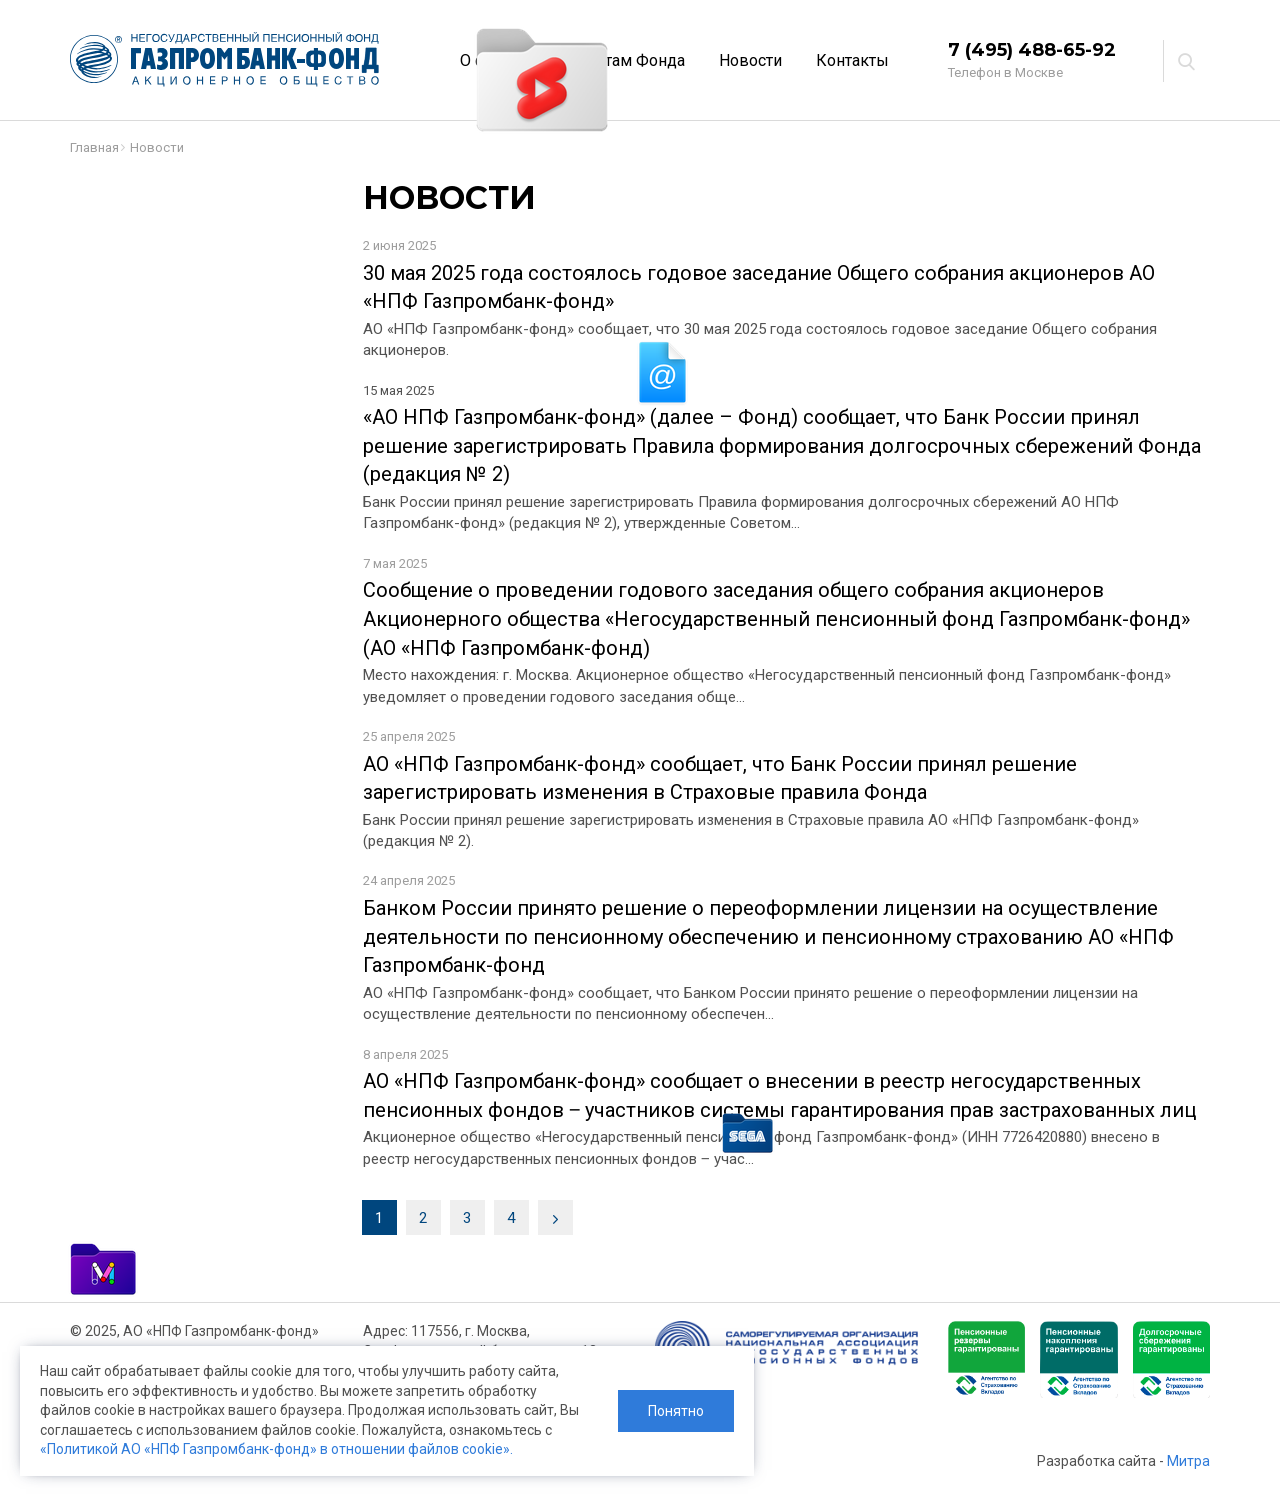 The height and width of the screenshot is (1496, 1280). I want to click on open folder containing sega games or files, so click(747, 1134).